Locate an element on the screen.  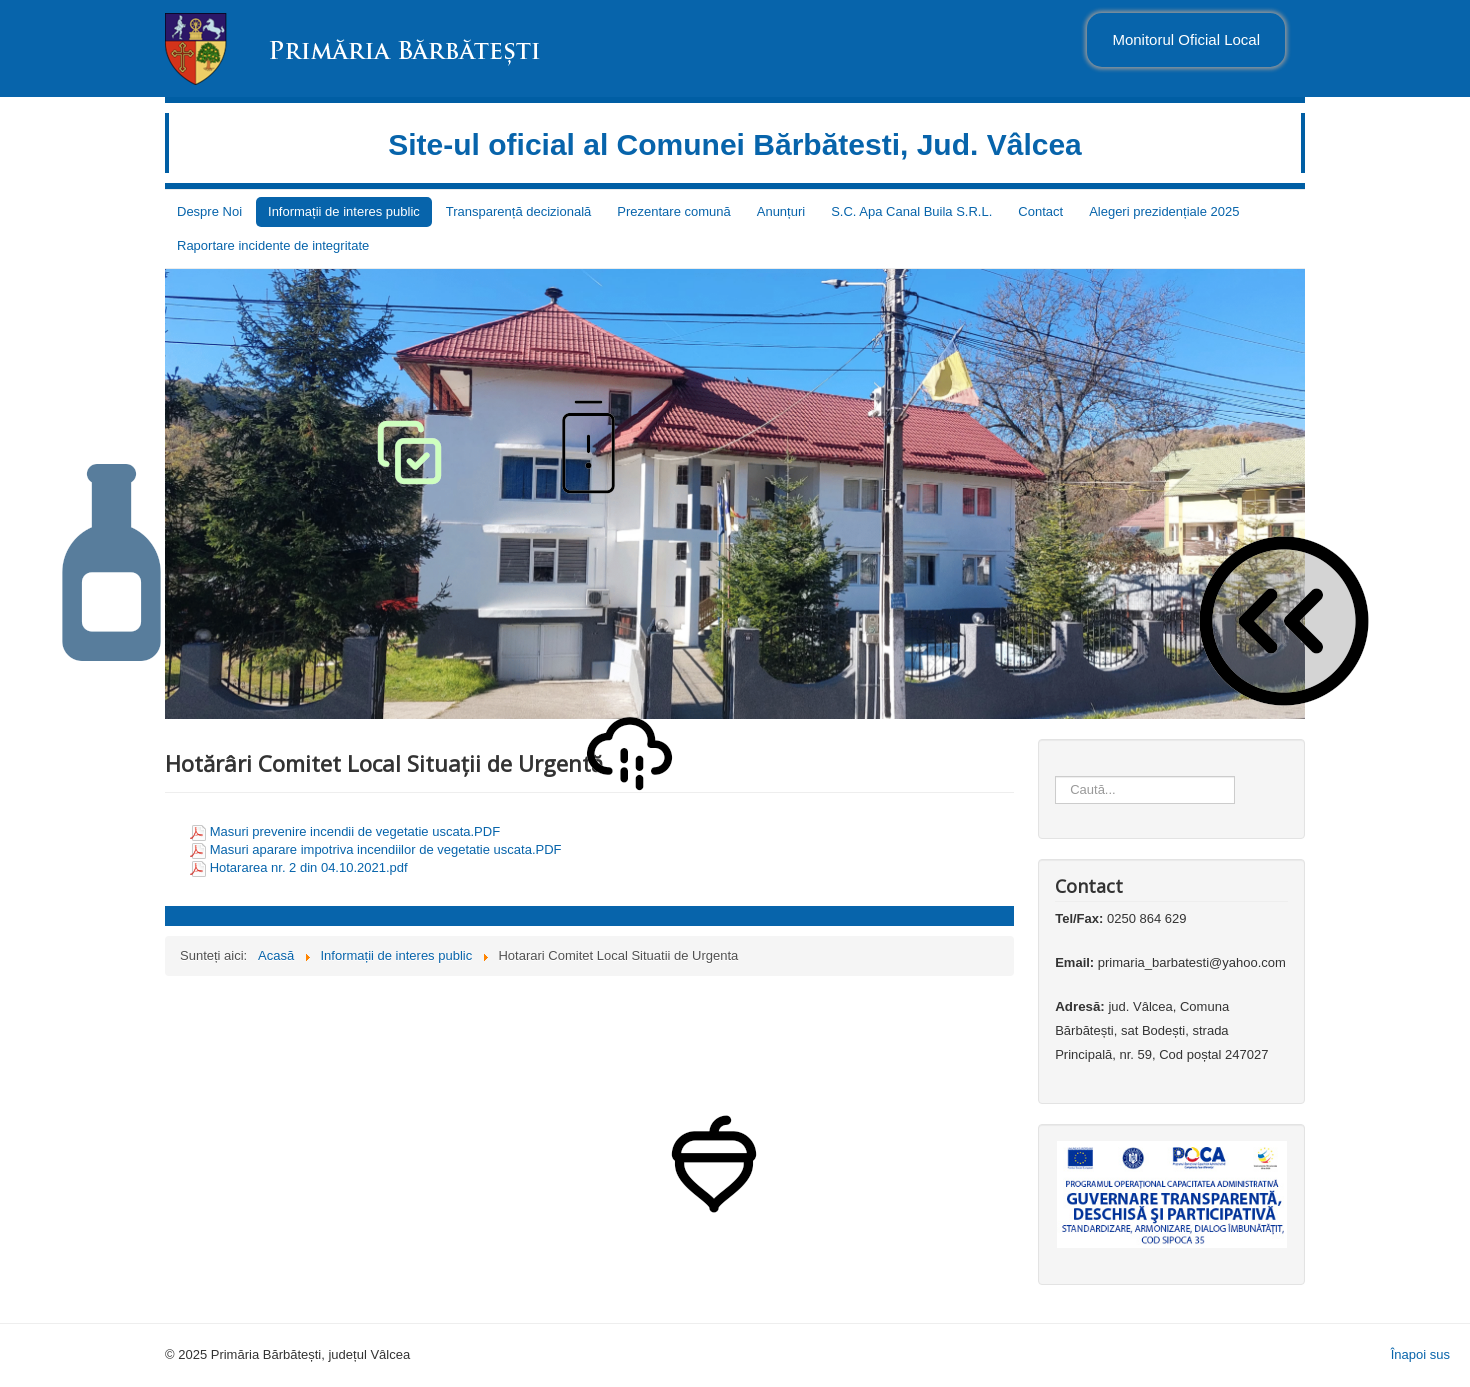
nature or outdoors category indicator is located at coordinates (714, 1164).